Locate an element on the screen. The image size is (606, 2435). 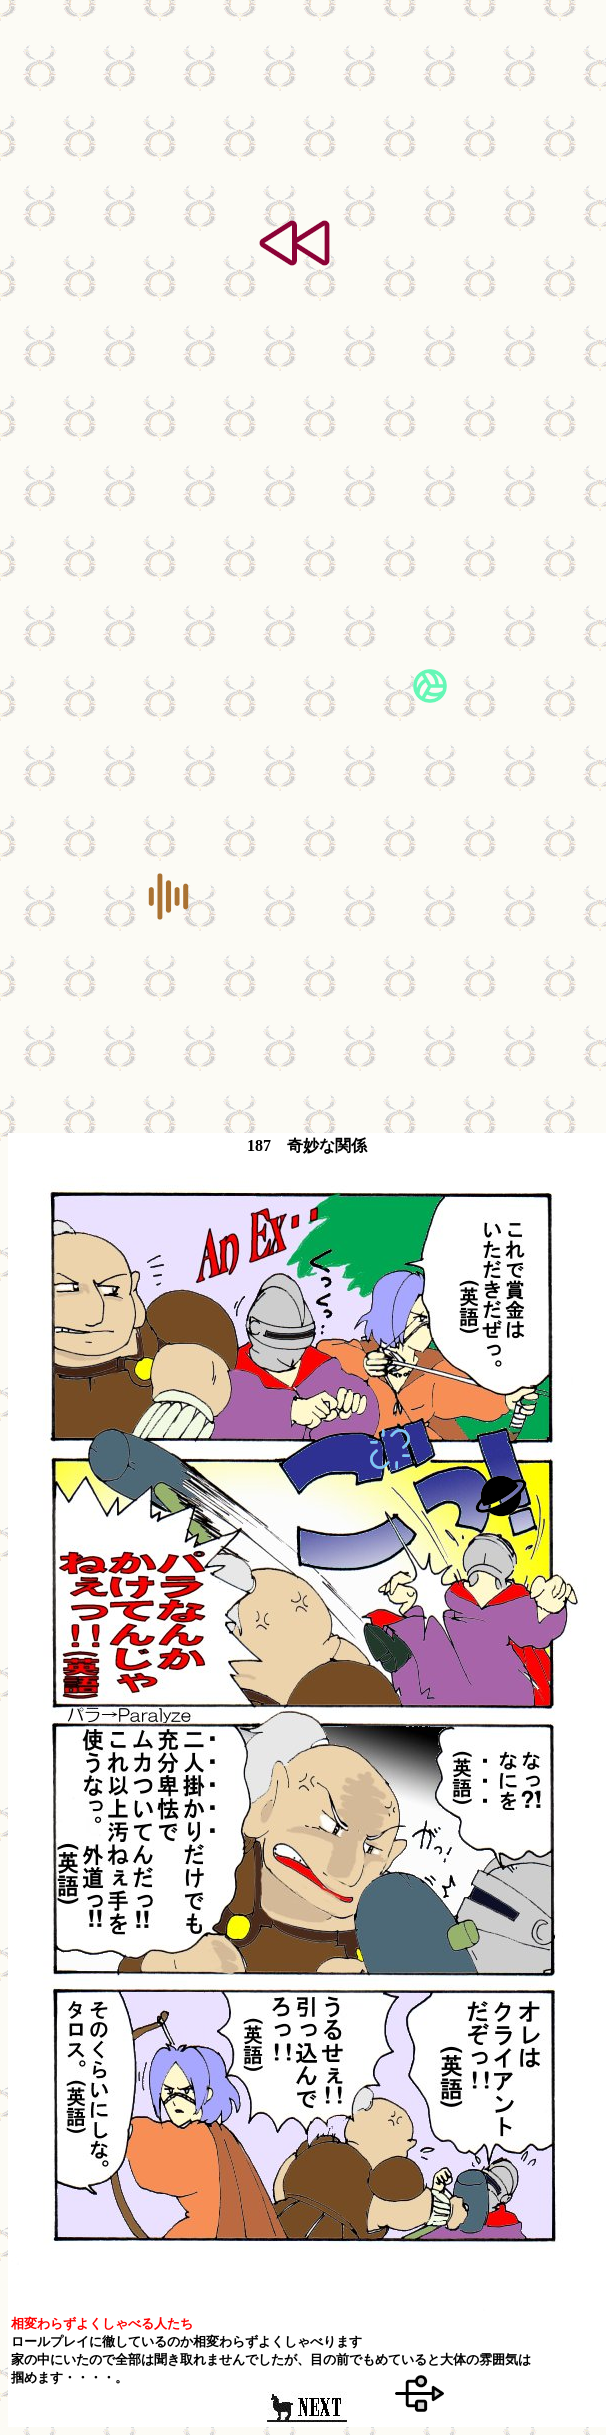
access volleyball or beach sports content is located at coordinates (430, 686).